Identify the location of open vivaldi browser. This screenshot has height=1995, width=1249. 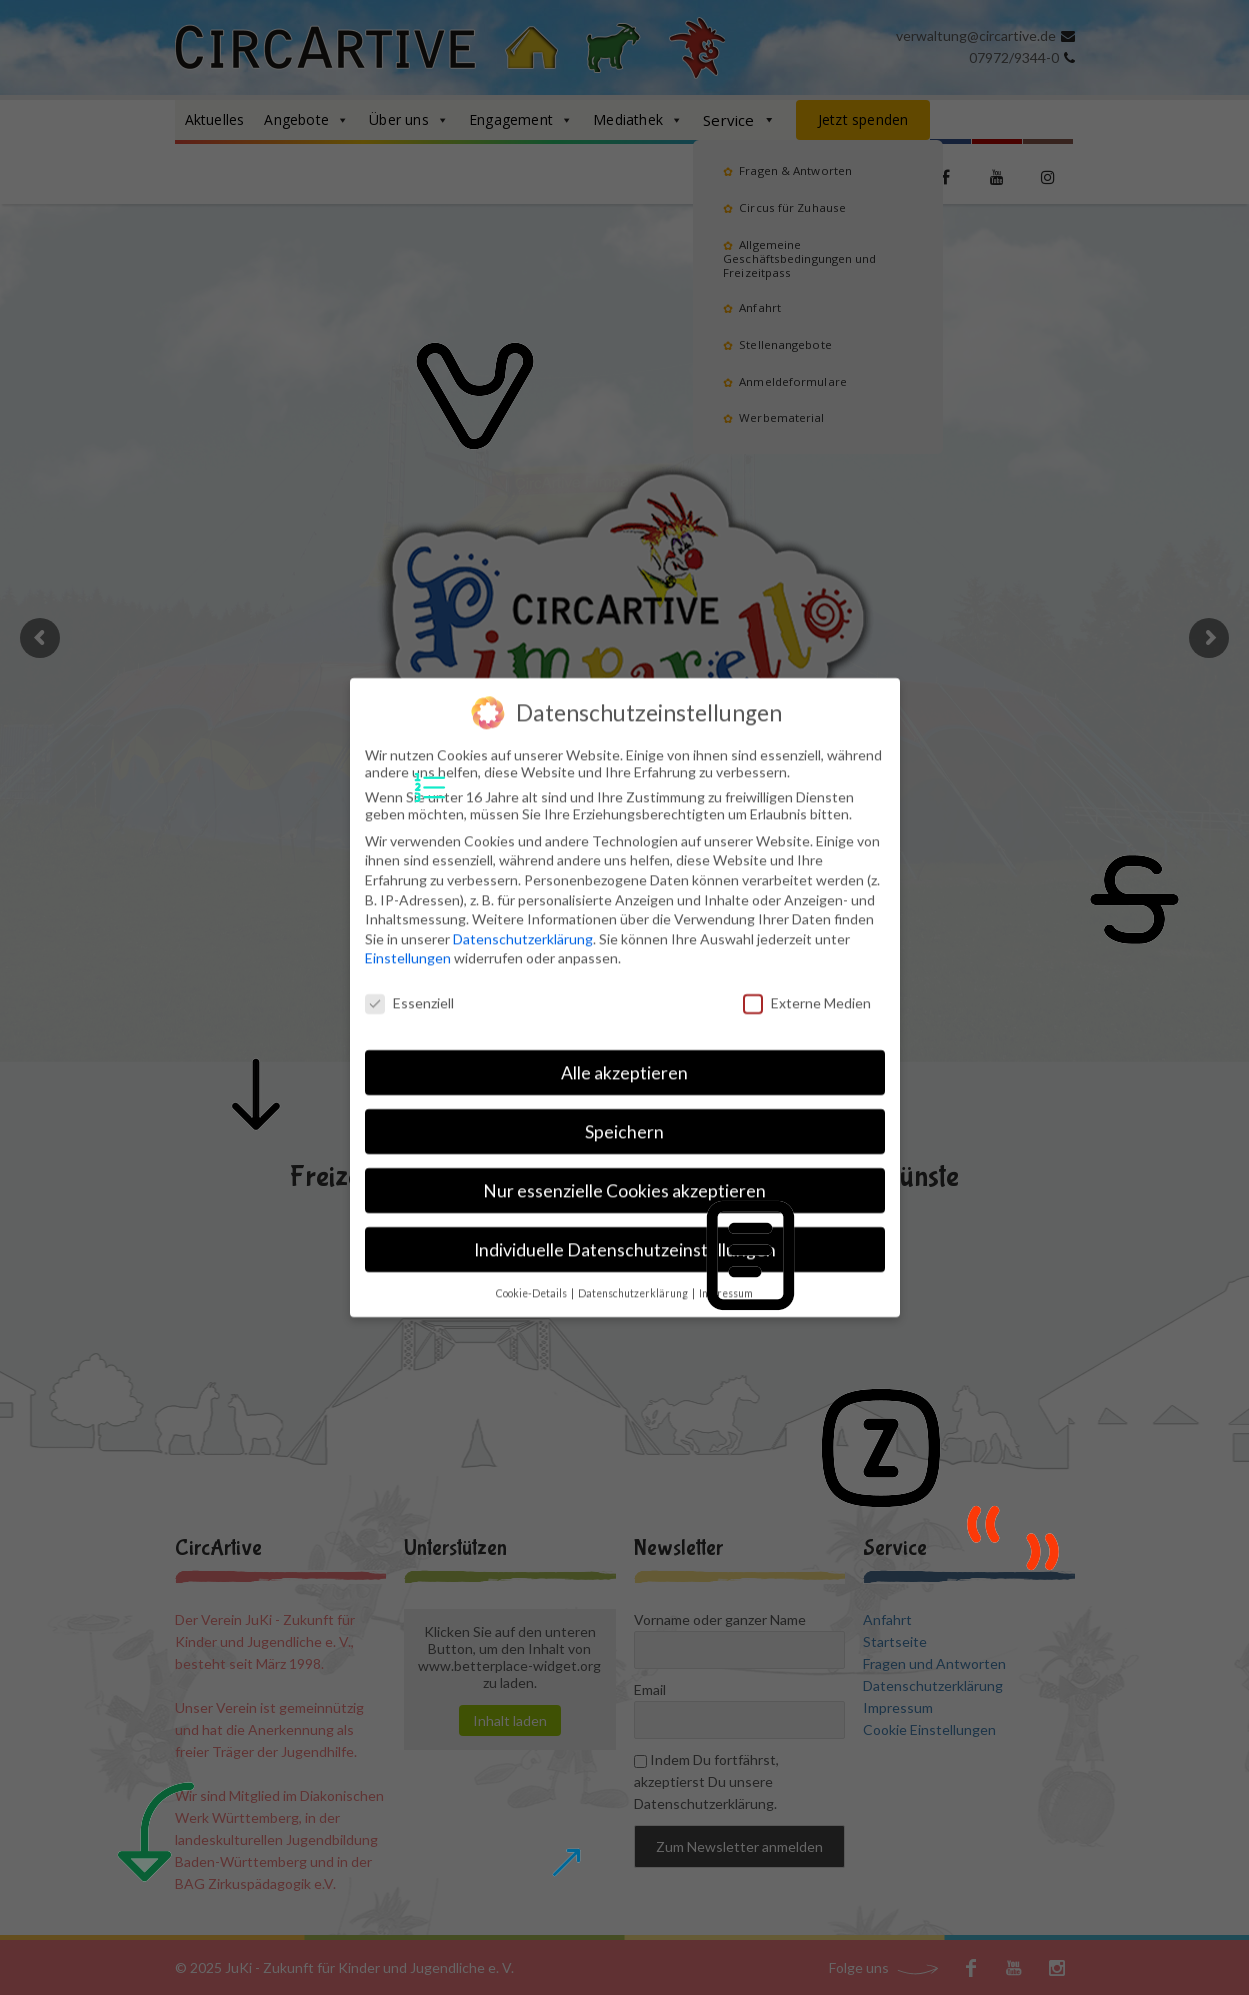
(475, 396).